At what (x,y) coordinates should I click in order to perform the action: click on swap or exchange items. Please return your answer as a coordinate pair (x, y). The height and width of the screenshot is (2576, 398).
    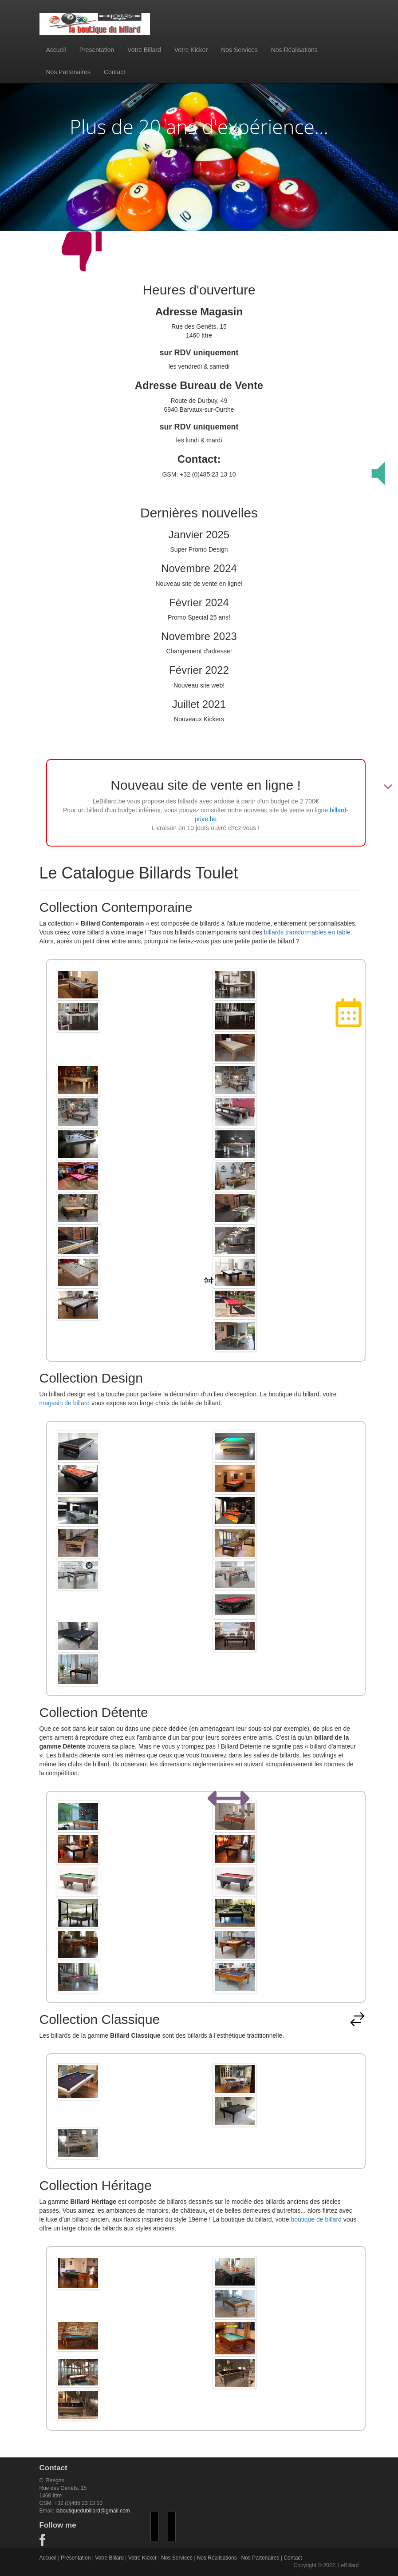
    Looking at the image, I should click on (357, 2019).